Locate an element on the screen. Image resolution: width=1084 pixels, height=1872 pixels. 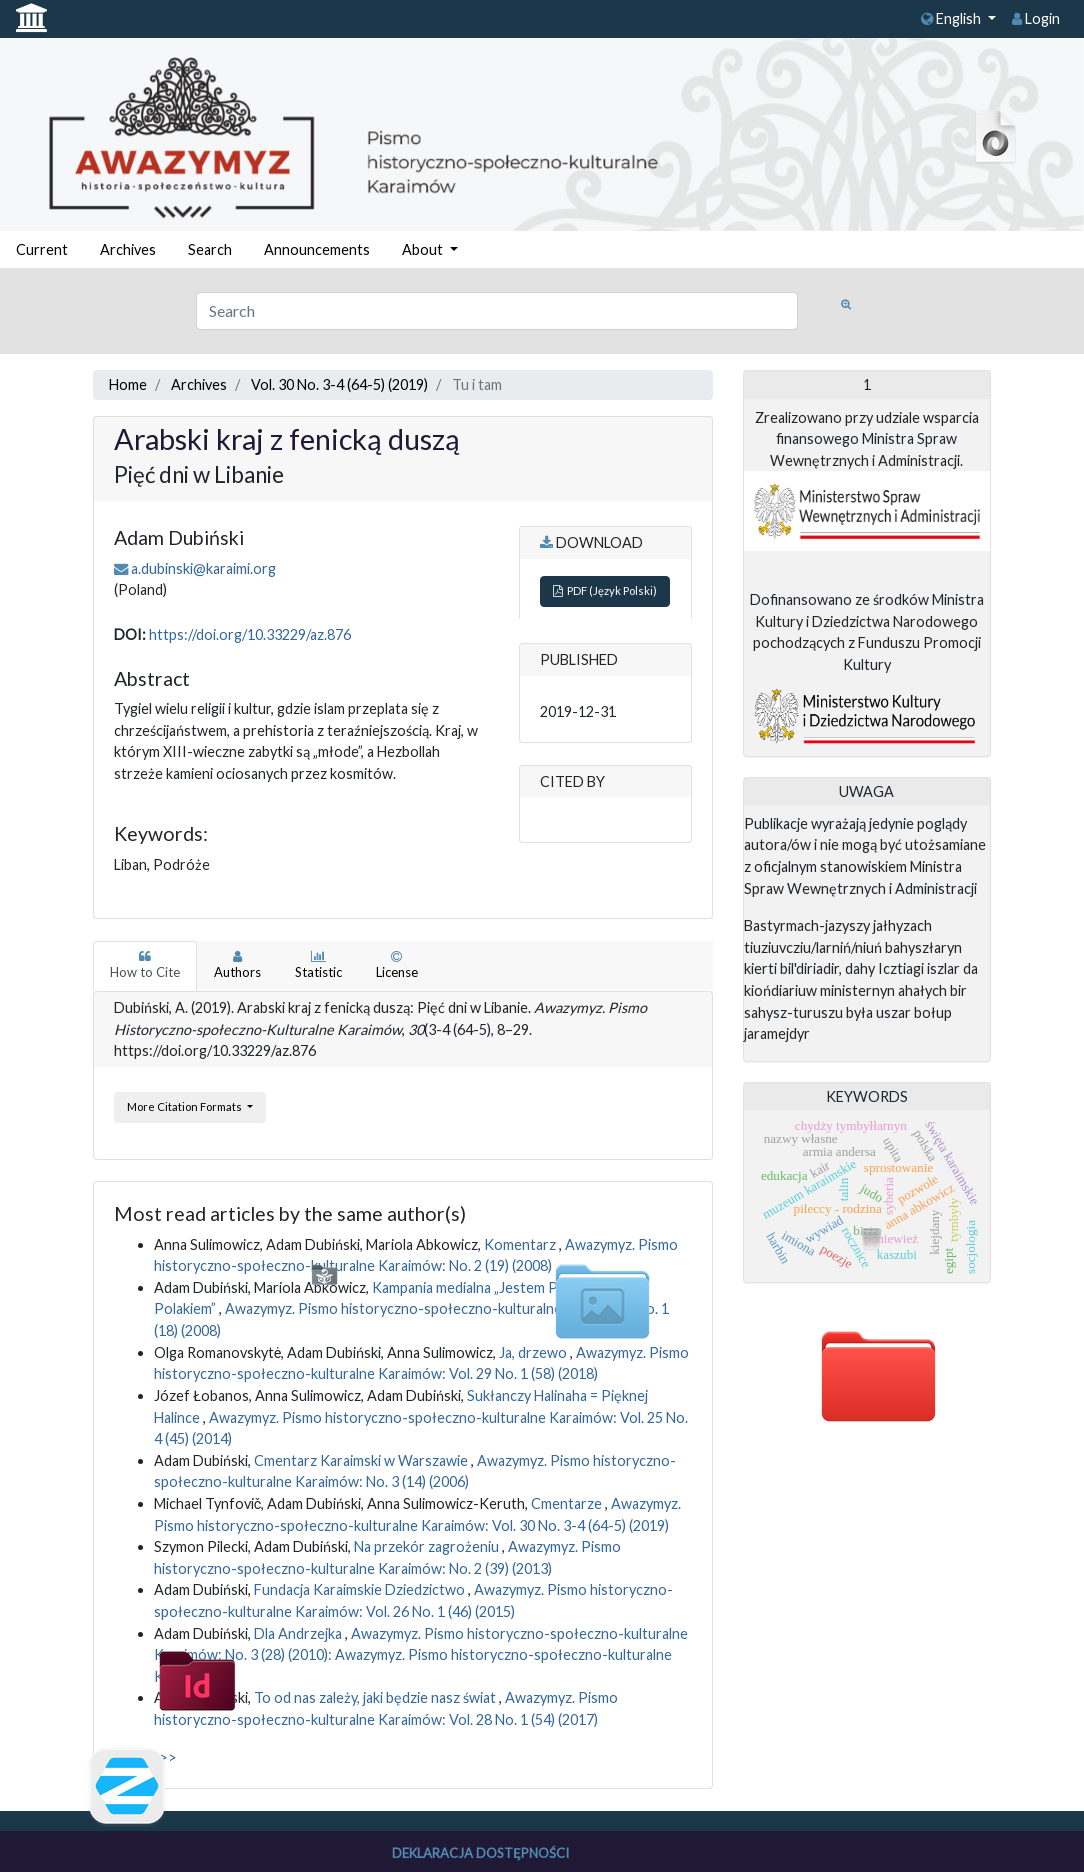
open zorin os system settings or app launcher is located at coordinates (127, 1786).